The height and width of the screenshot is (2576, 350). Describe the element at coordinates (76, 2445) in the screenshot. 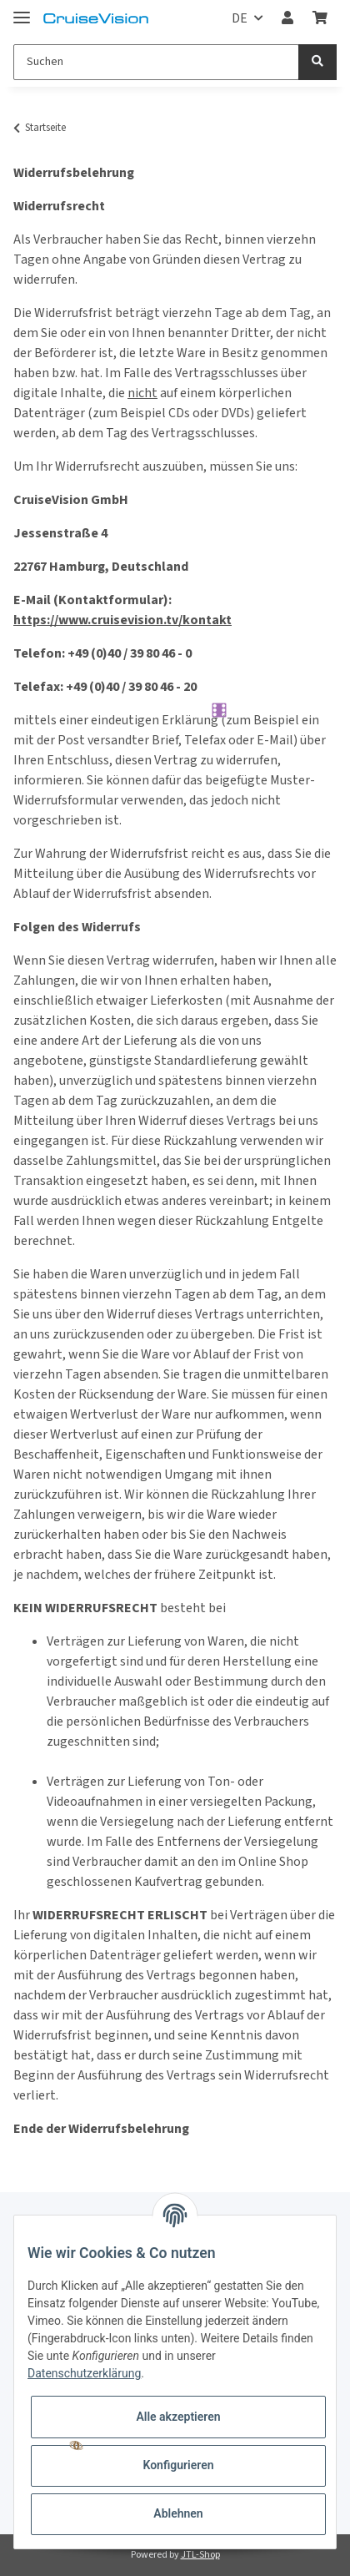

I see `indicates a stealth or hidden status in gameplay` at that location.